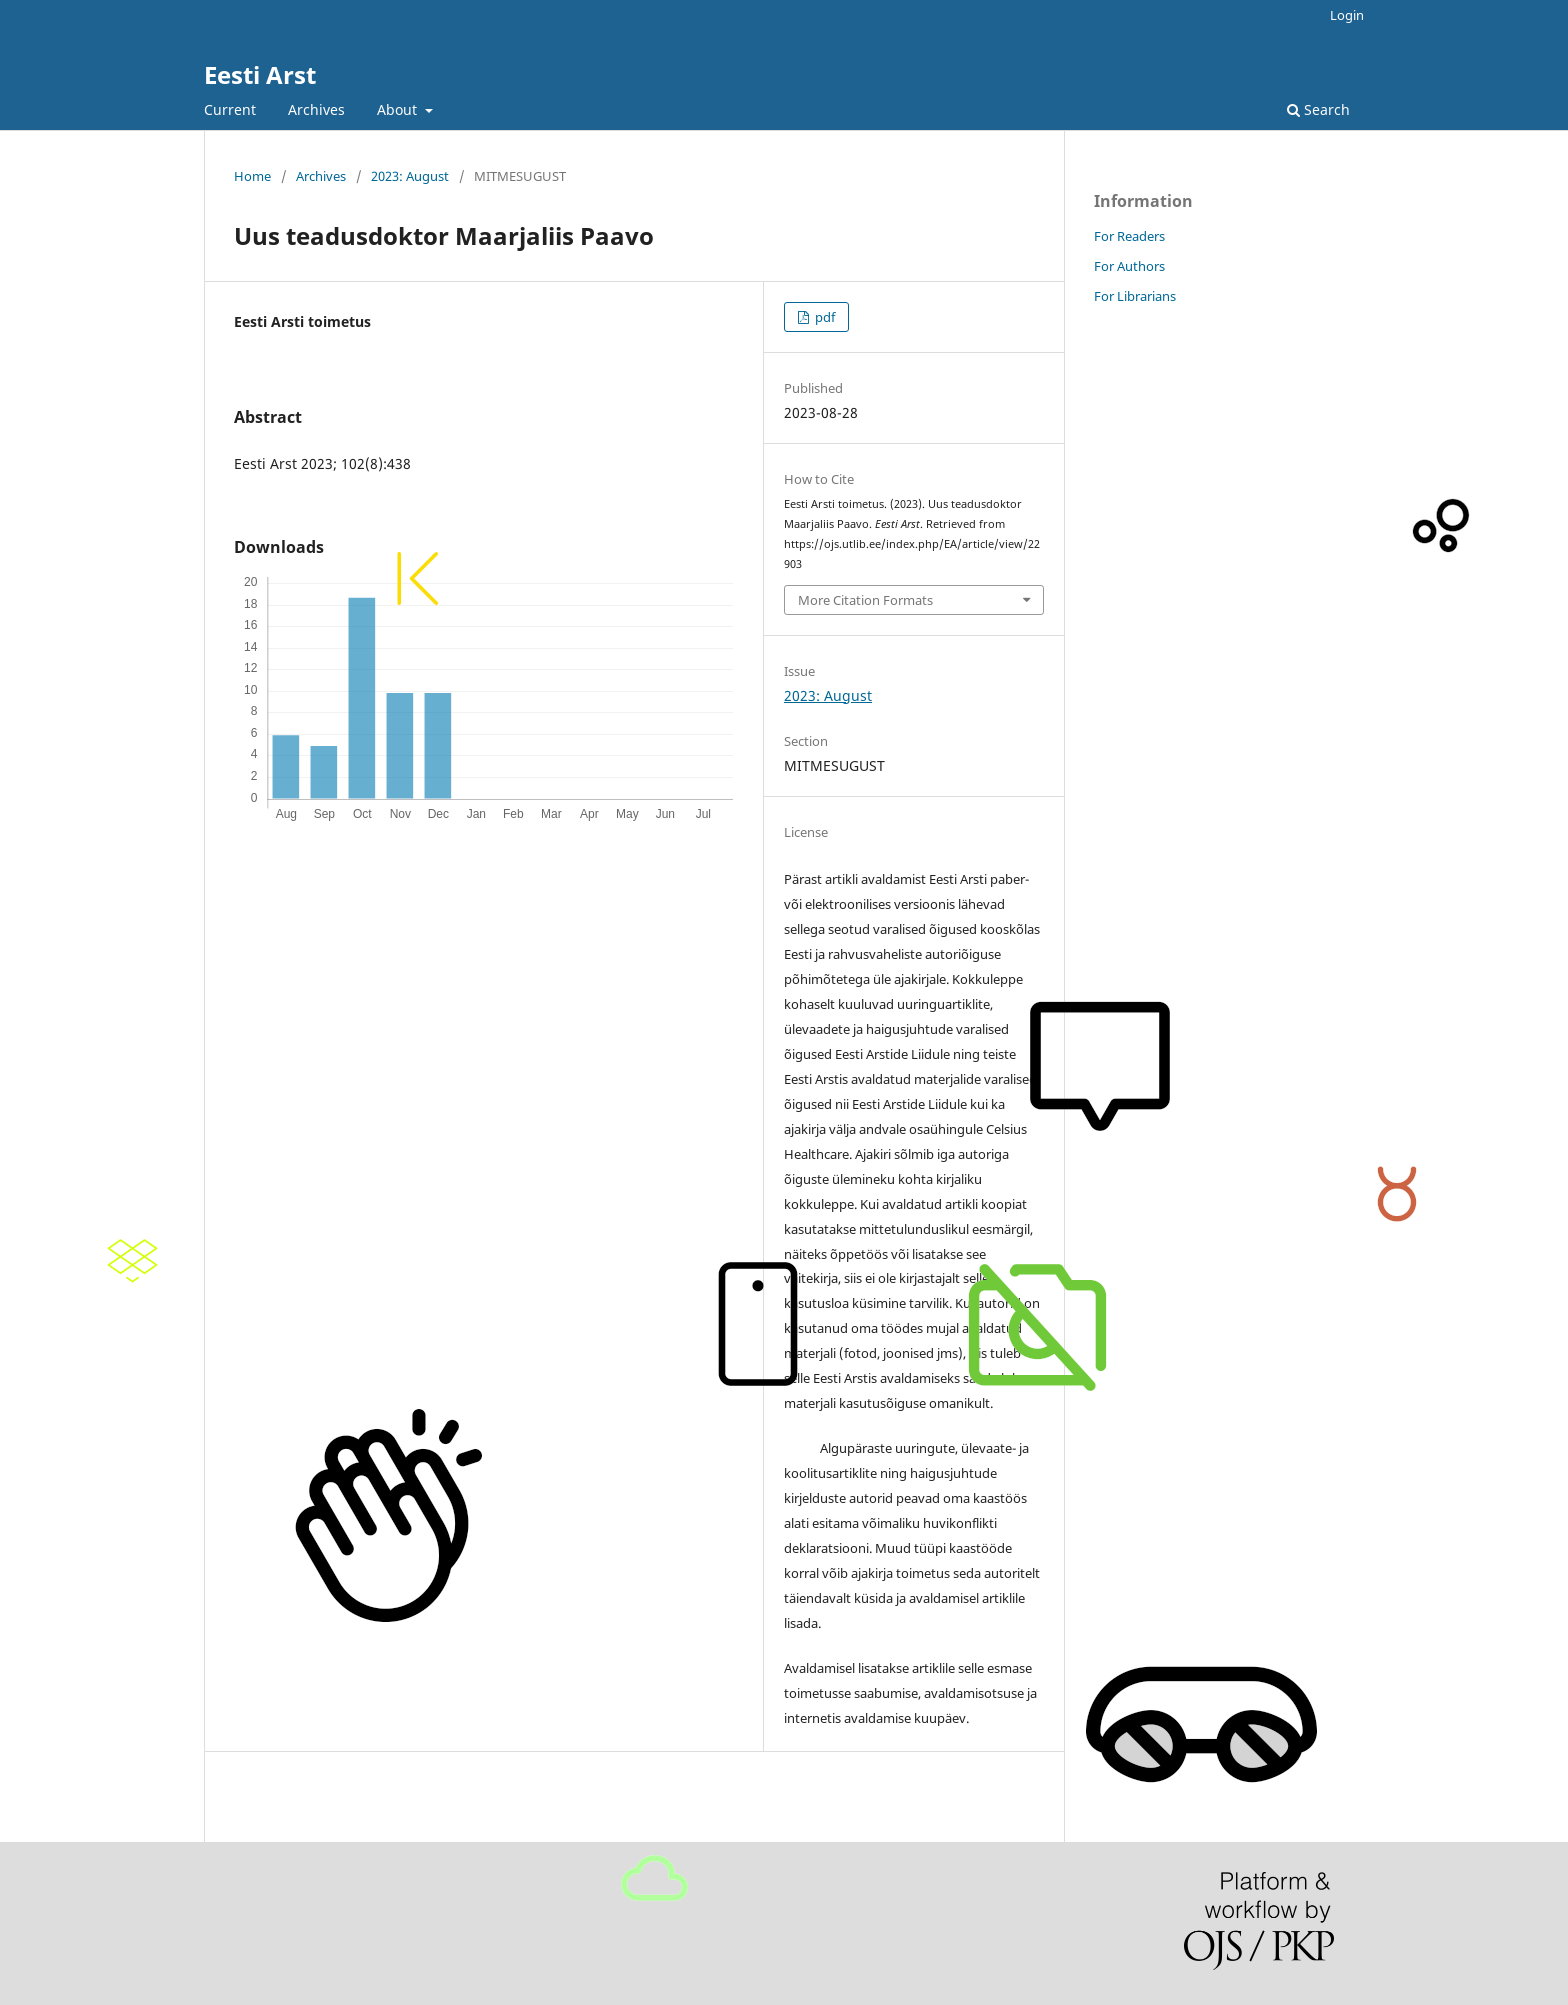  Describe the element at coordinates (385, 1515) in the screenshot. I see `applaud or show appreciation` at that location.